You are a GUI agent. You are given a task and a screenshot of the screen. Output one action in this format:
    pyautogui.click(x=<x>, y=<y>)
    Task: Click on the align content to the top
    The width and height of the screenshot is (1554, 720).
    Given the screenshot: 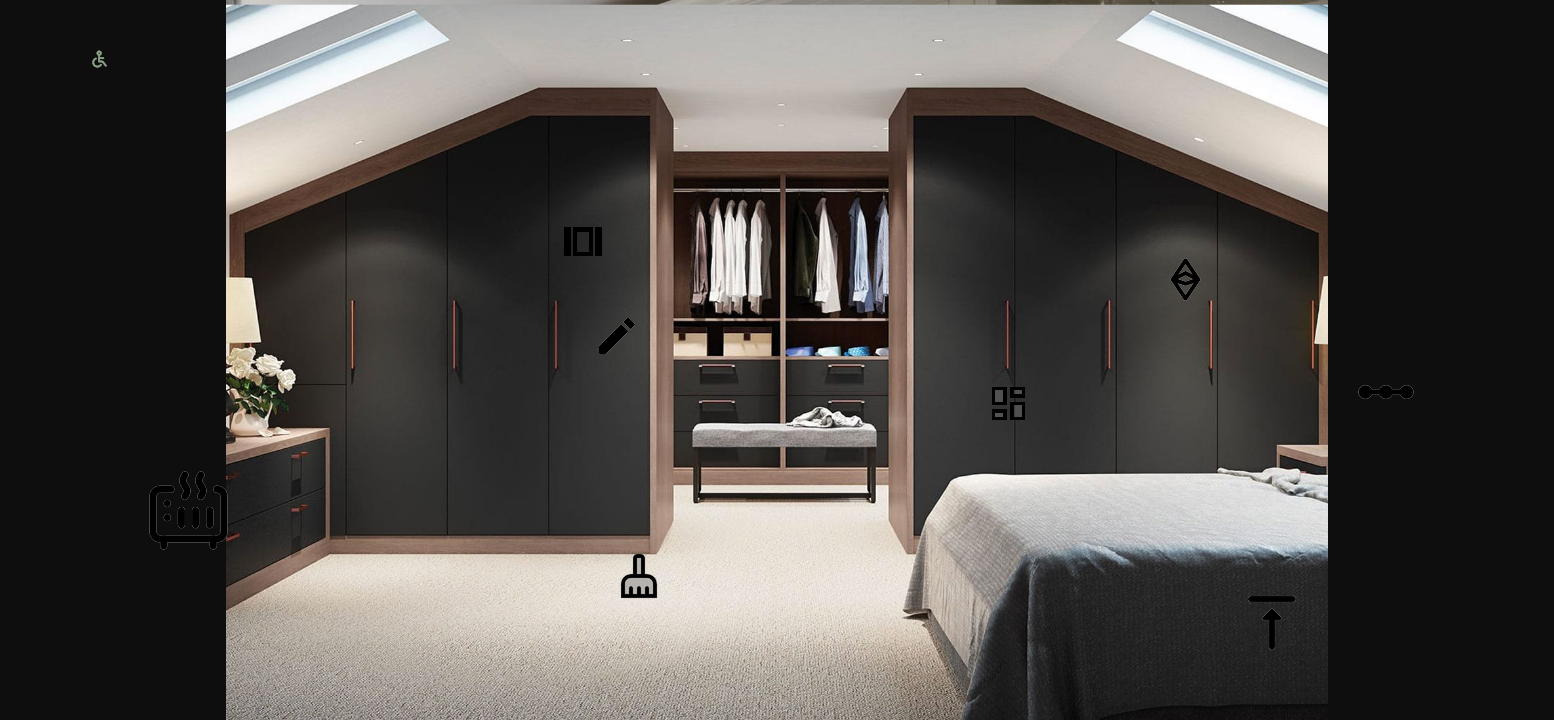 What is the action you would take?
    pyautogui.click(x=1272, y=623)
    